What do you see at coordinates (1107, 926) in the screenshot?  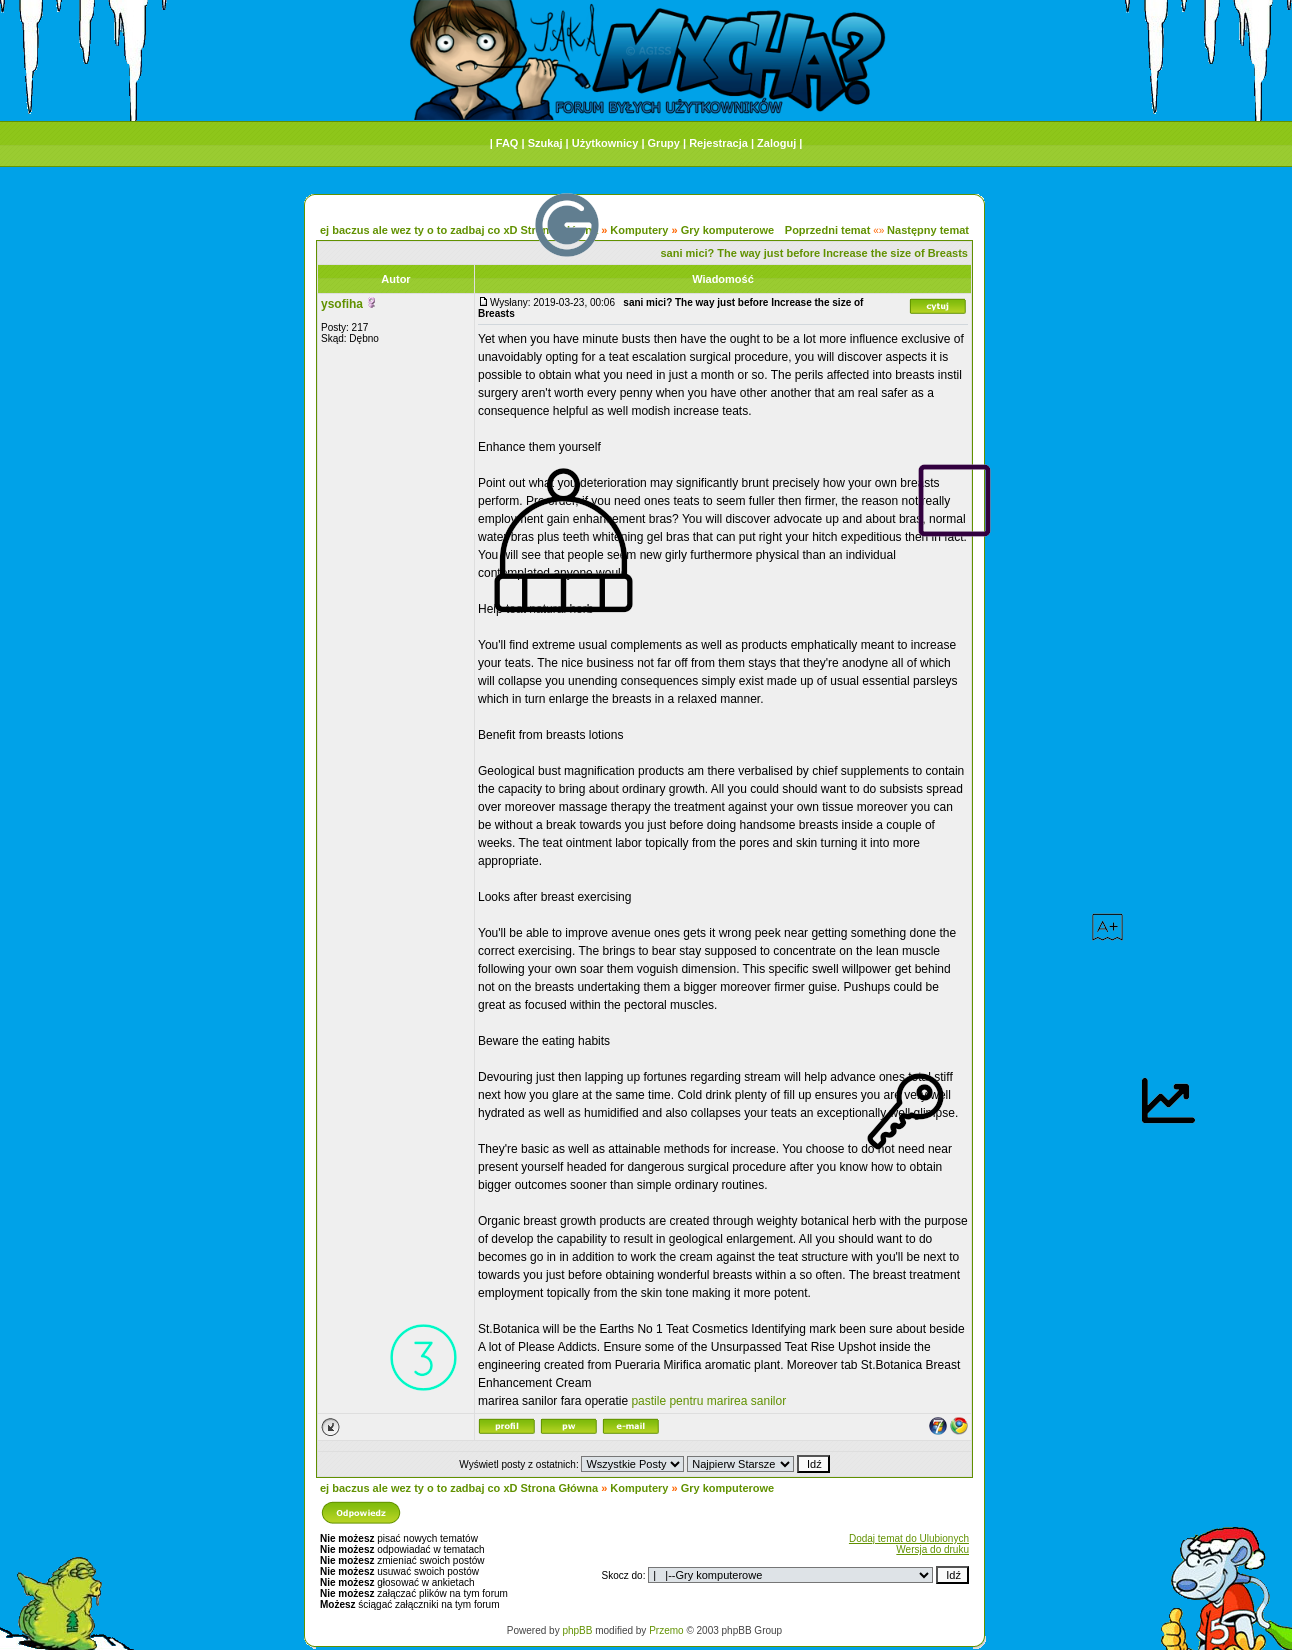 I see `view exam or test results` at bounding box center [1107, 926].